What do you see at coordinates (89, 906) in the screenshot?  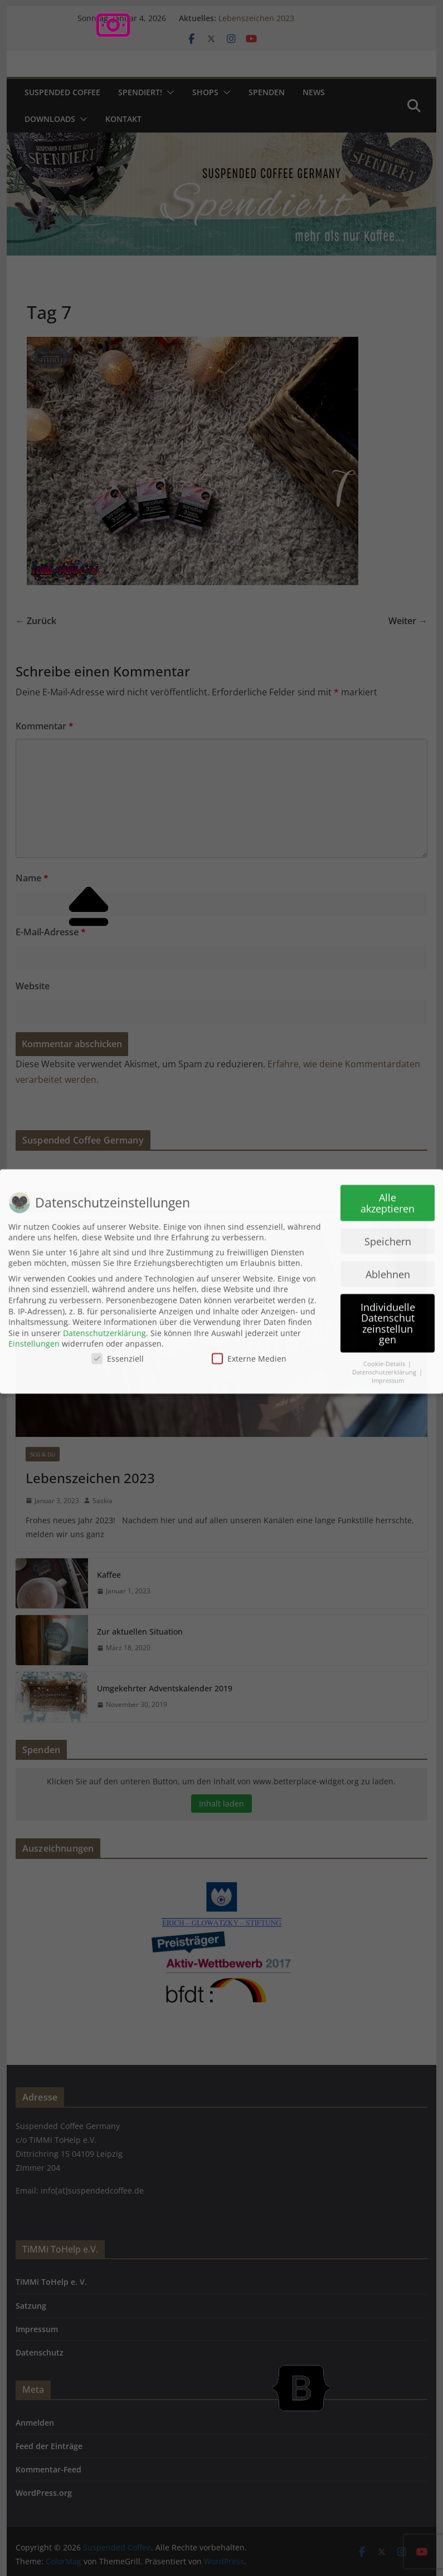 I see `eject media or removable device` at bounding box center [89, 906].